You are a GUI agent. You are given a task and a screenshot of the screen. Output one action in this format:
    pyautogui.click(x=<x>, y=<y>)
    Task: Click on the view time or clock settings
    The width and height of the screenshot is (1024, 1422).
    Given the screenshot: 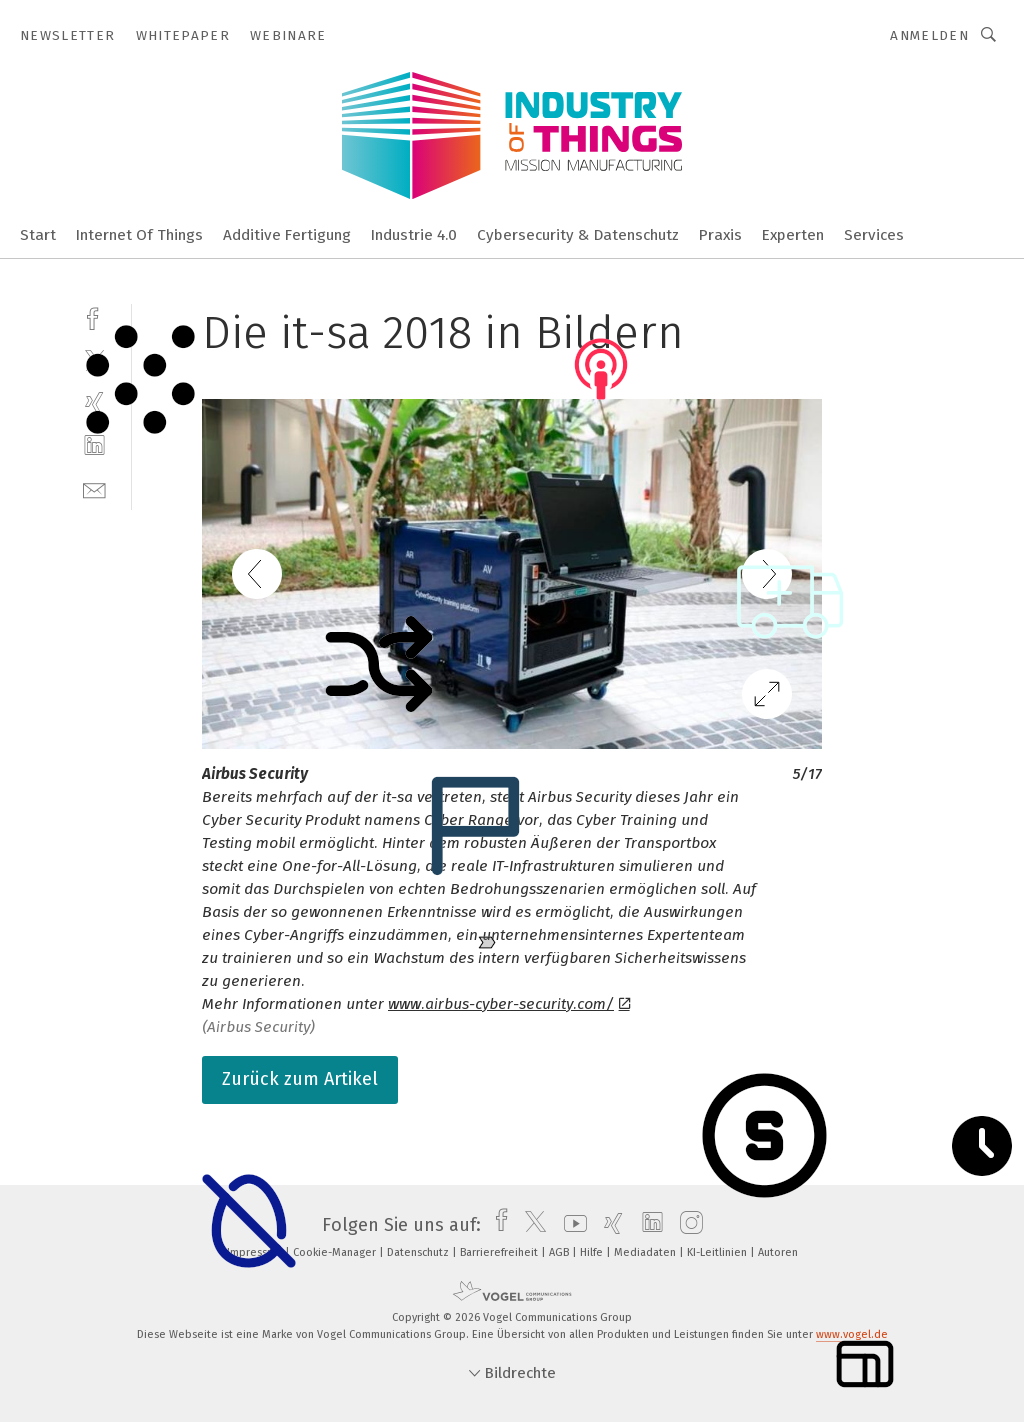 What is the action you would take?
    pyautogui.click(x=982, y=1146)
    